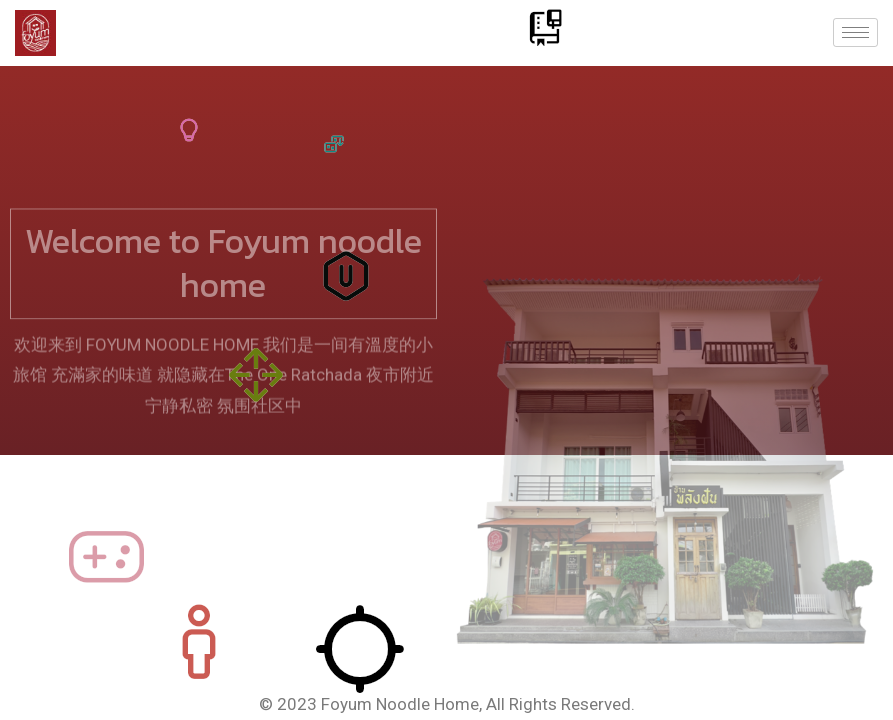 This screenshot has width=893, height=720. I want to click on indicates a user or account badge, so click(346, 276).